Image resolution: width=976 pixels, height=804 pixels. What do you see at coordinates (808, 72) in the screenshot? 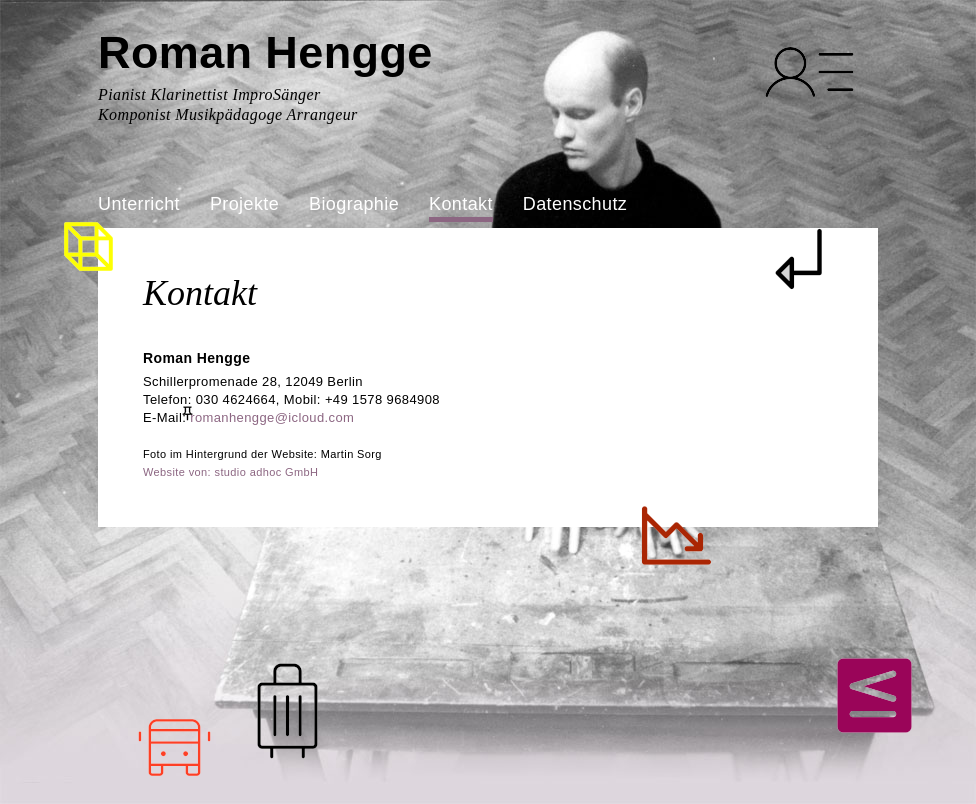
I see `view user list or directory` at bounding box center [808, 72].